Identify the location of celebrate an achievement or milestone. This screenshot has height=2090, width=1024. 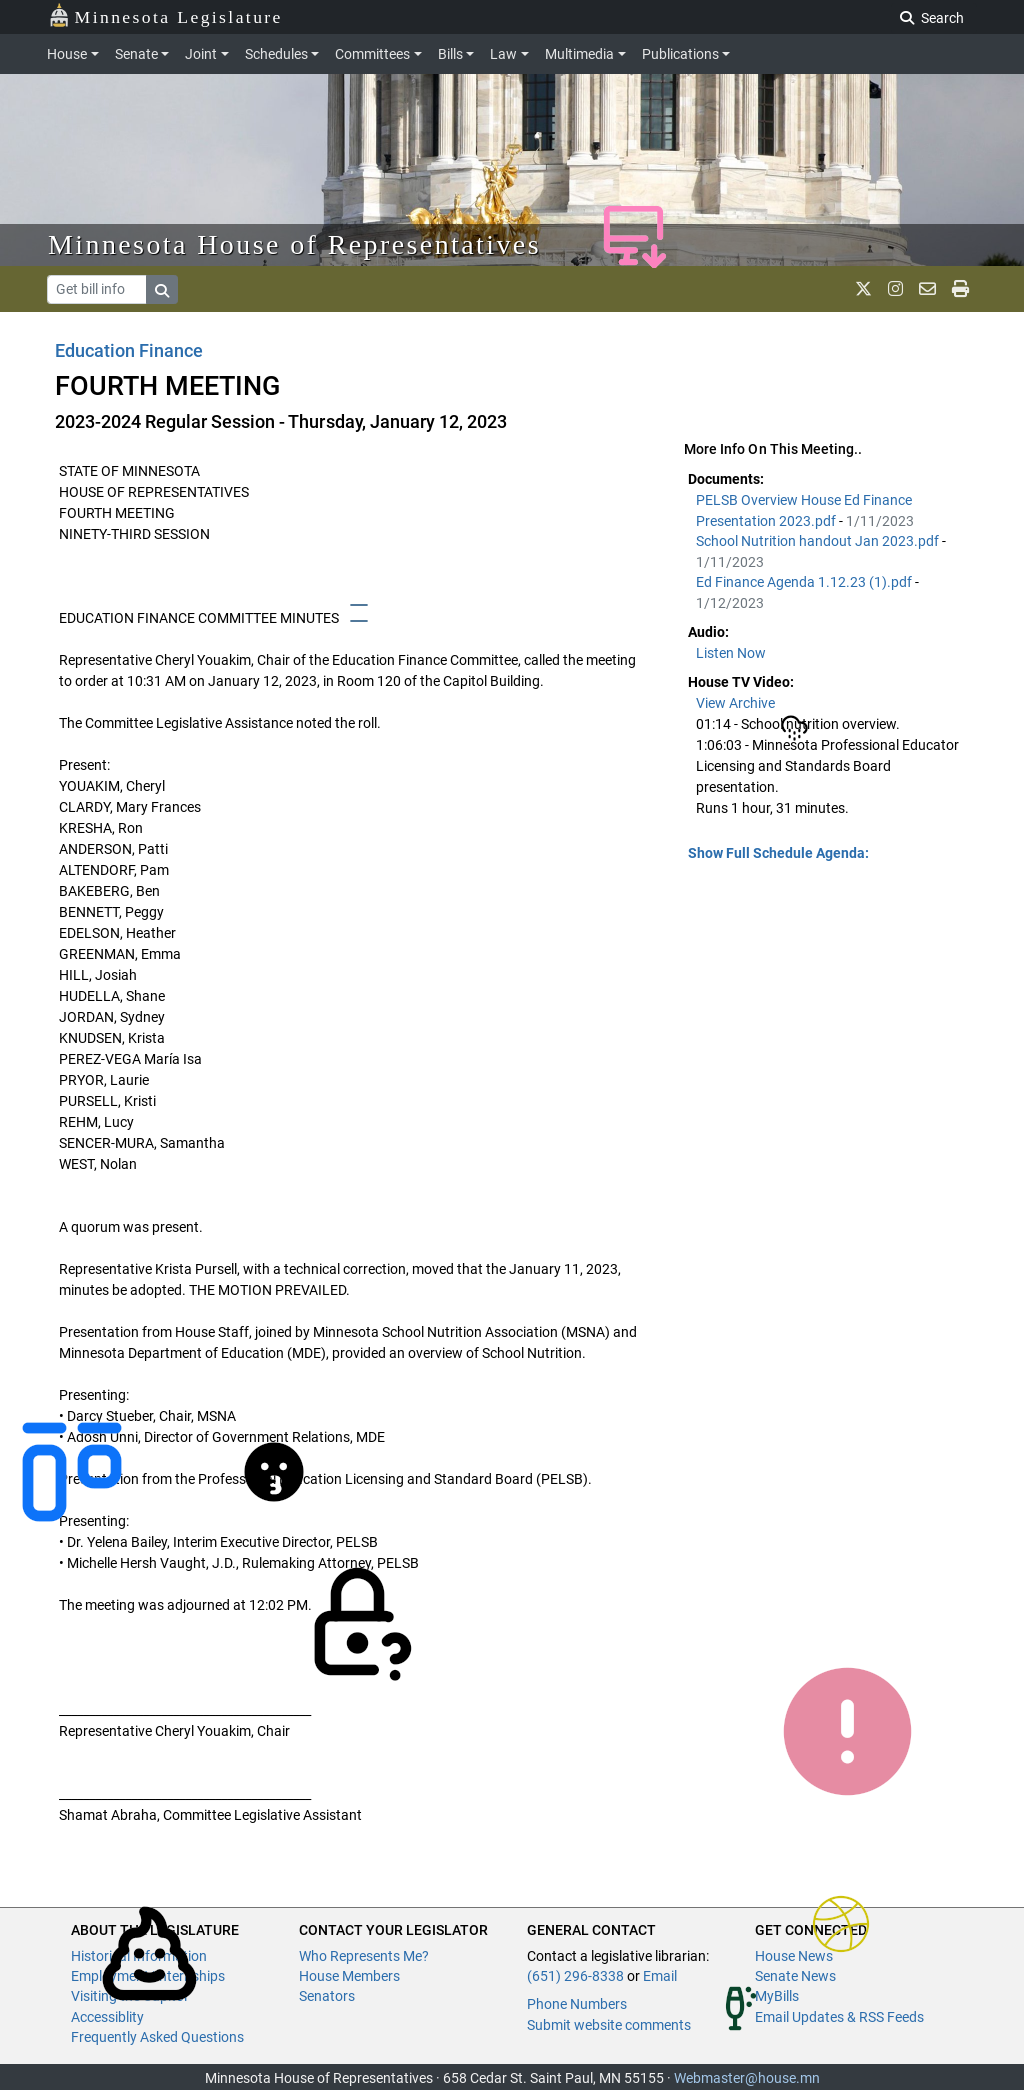
(736, 2008).